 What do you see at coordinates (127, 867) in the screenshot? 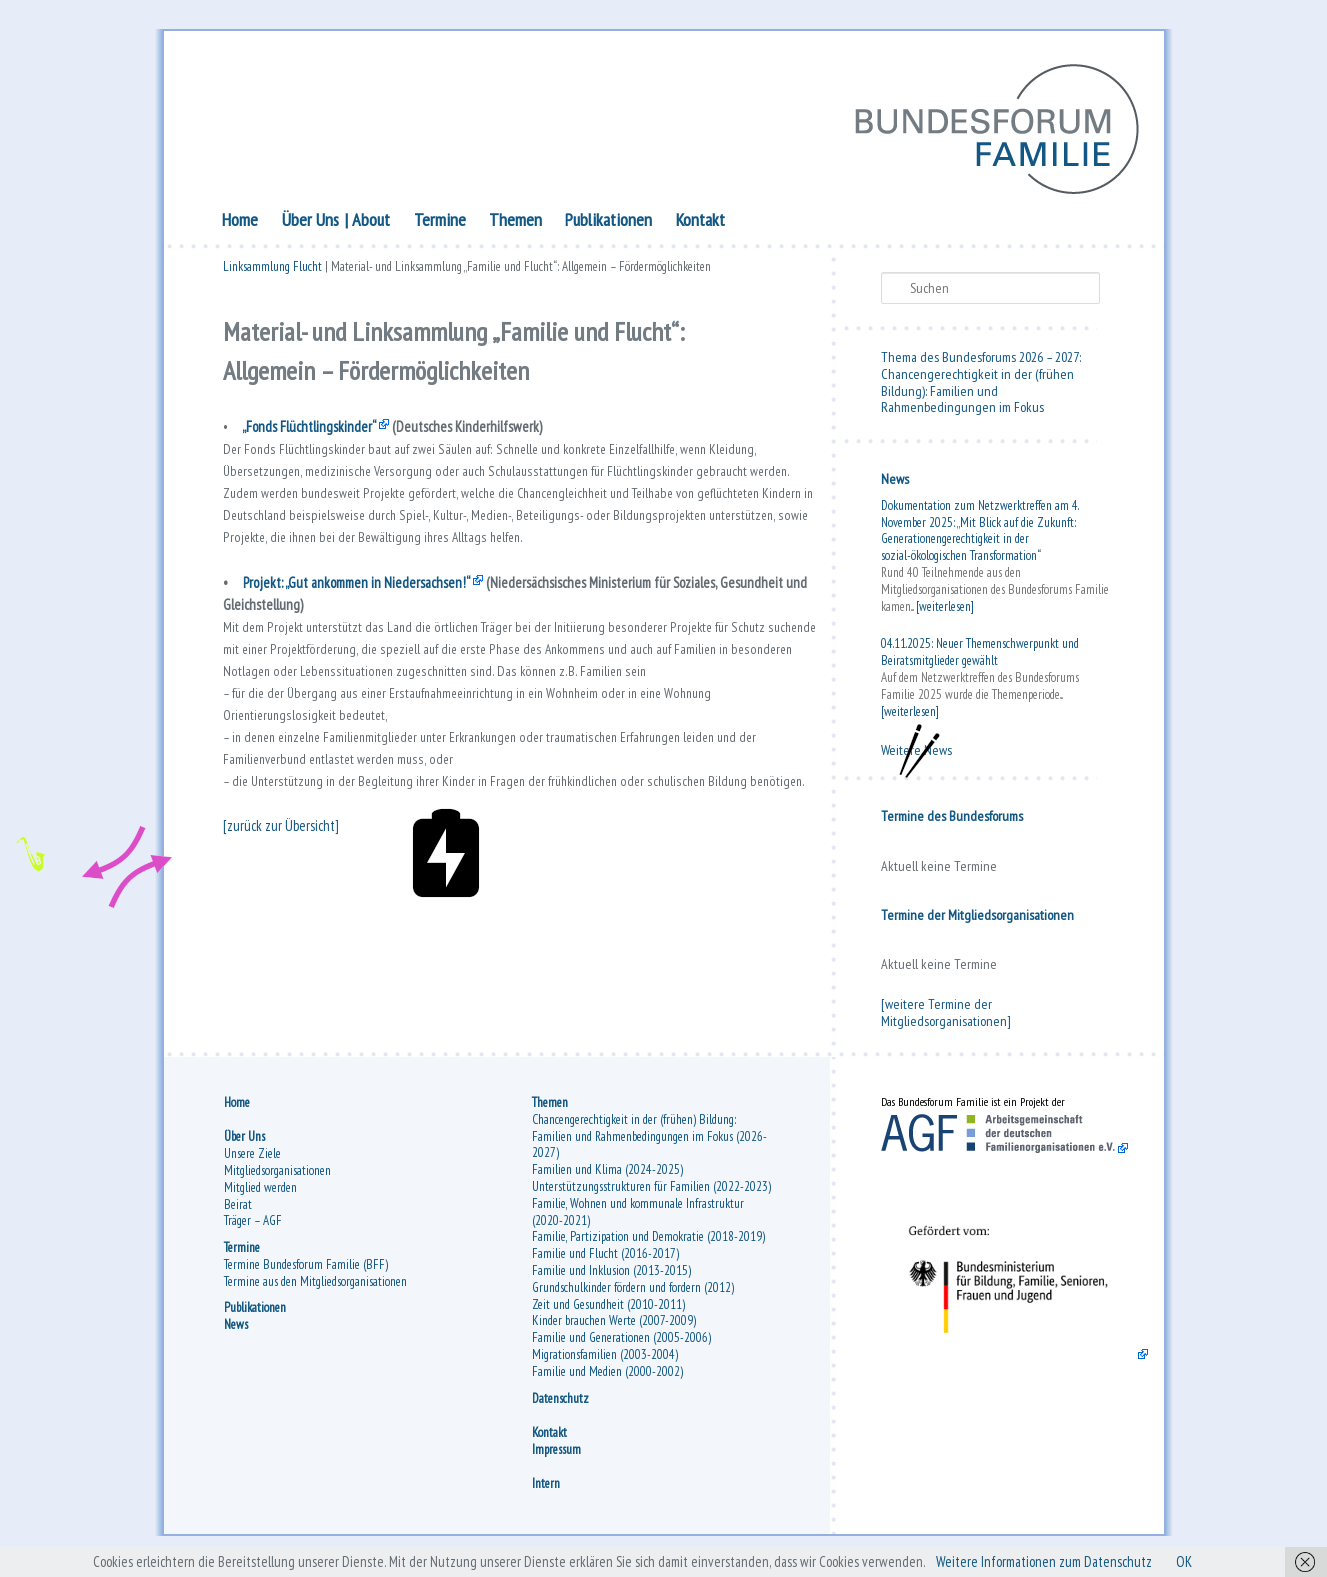
I see `indicates avoidance or evasion action in gameplay` at bounding box center [127, 867].